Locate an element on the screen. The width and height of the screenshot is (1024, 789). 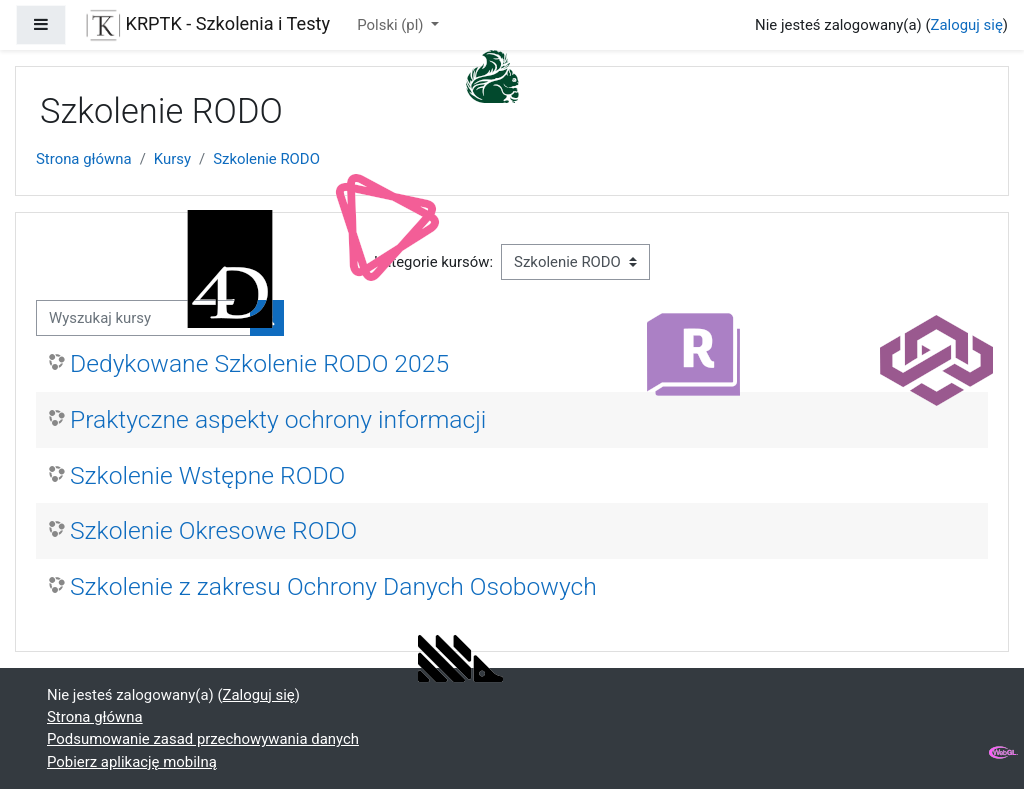
open PostHog analytics dashboard is located at coordinates (460, 658).